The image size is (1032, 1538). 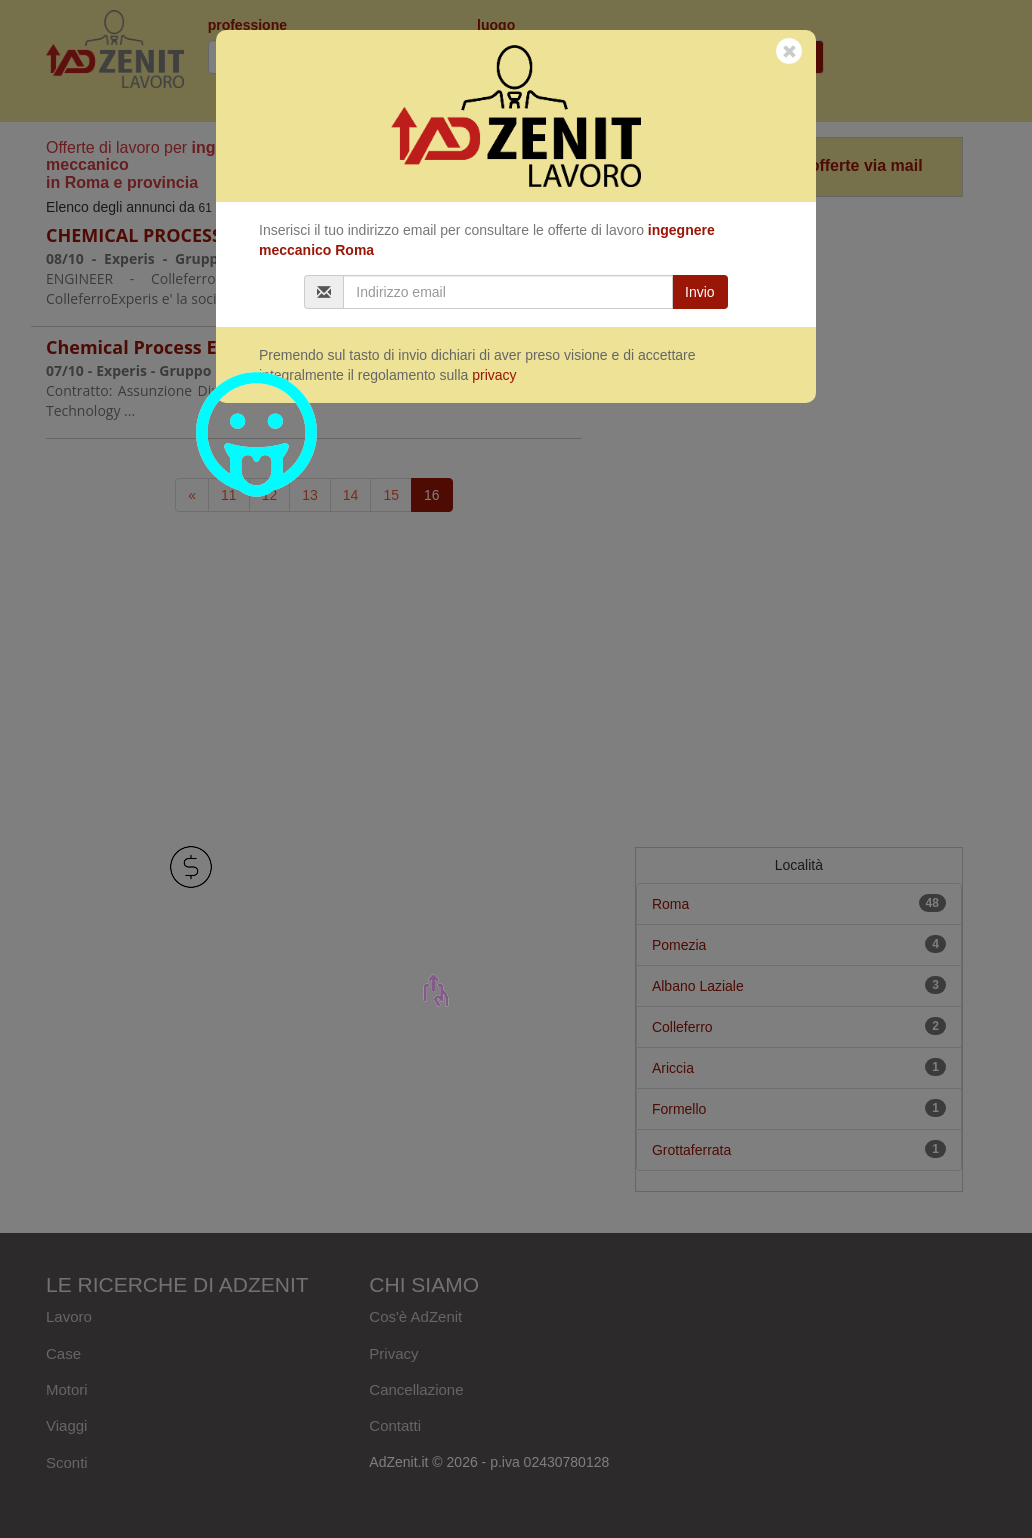 What do you see at coordinates (191, 867) in the screenshot?
I see `view account balance or financial summary` at bounding box center [191, 867].